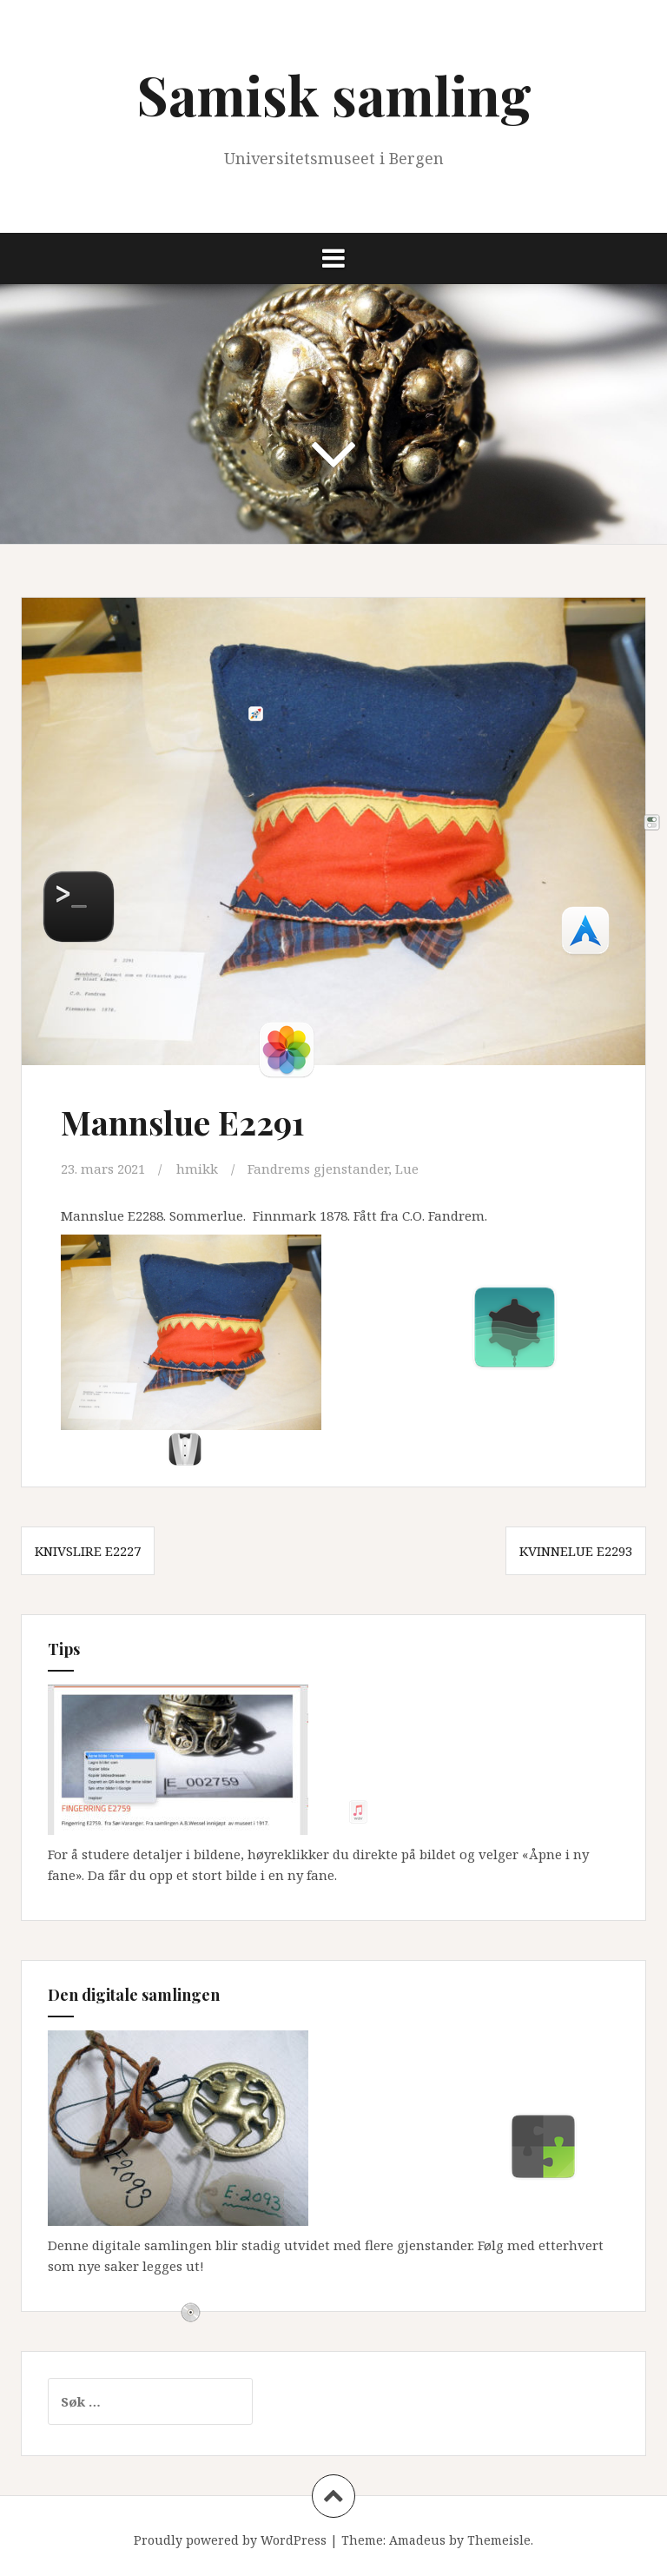 This screenshot has width=667, height=2576. I want to click on open arch linux application, so click(585, 930).